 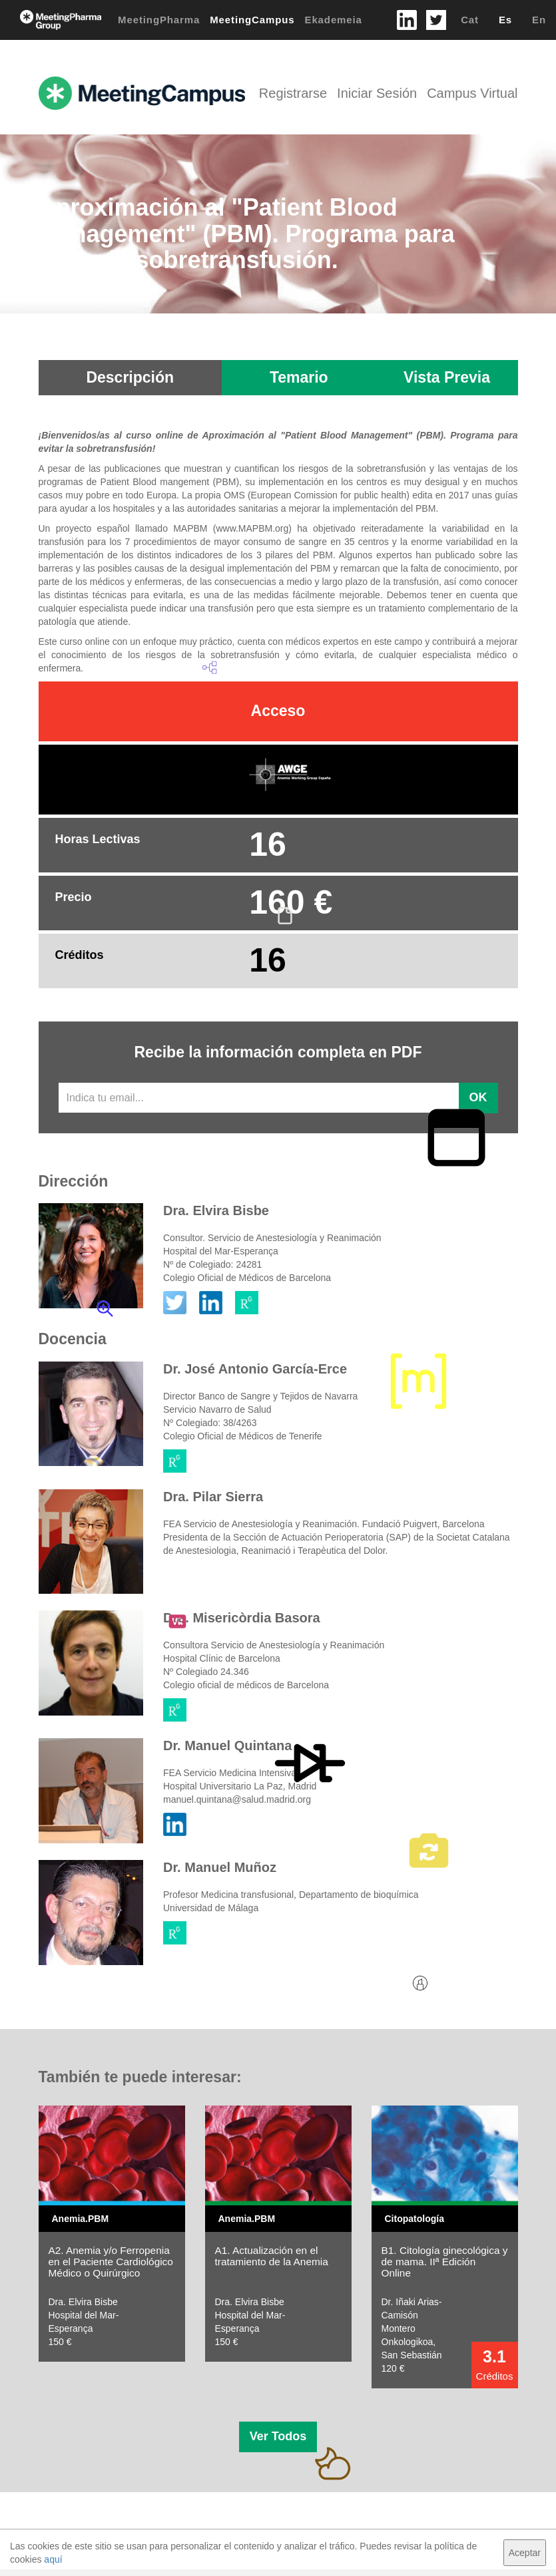 What do you see at coordinates (418, 1381) in the screenshot?
I see `matrix decentralized messaging platform logo` at bounding box center [418, 1381].